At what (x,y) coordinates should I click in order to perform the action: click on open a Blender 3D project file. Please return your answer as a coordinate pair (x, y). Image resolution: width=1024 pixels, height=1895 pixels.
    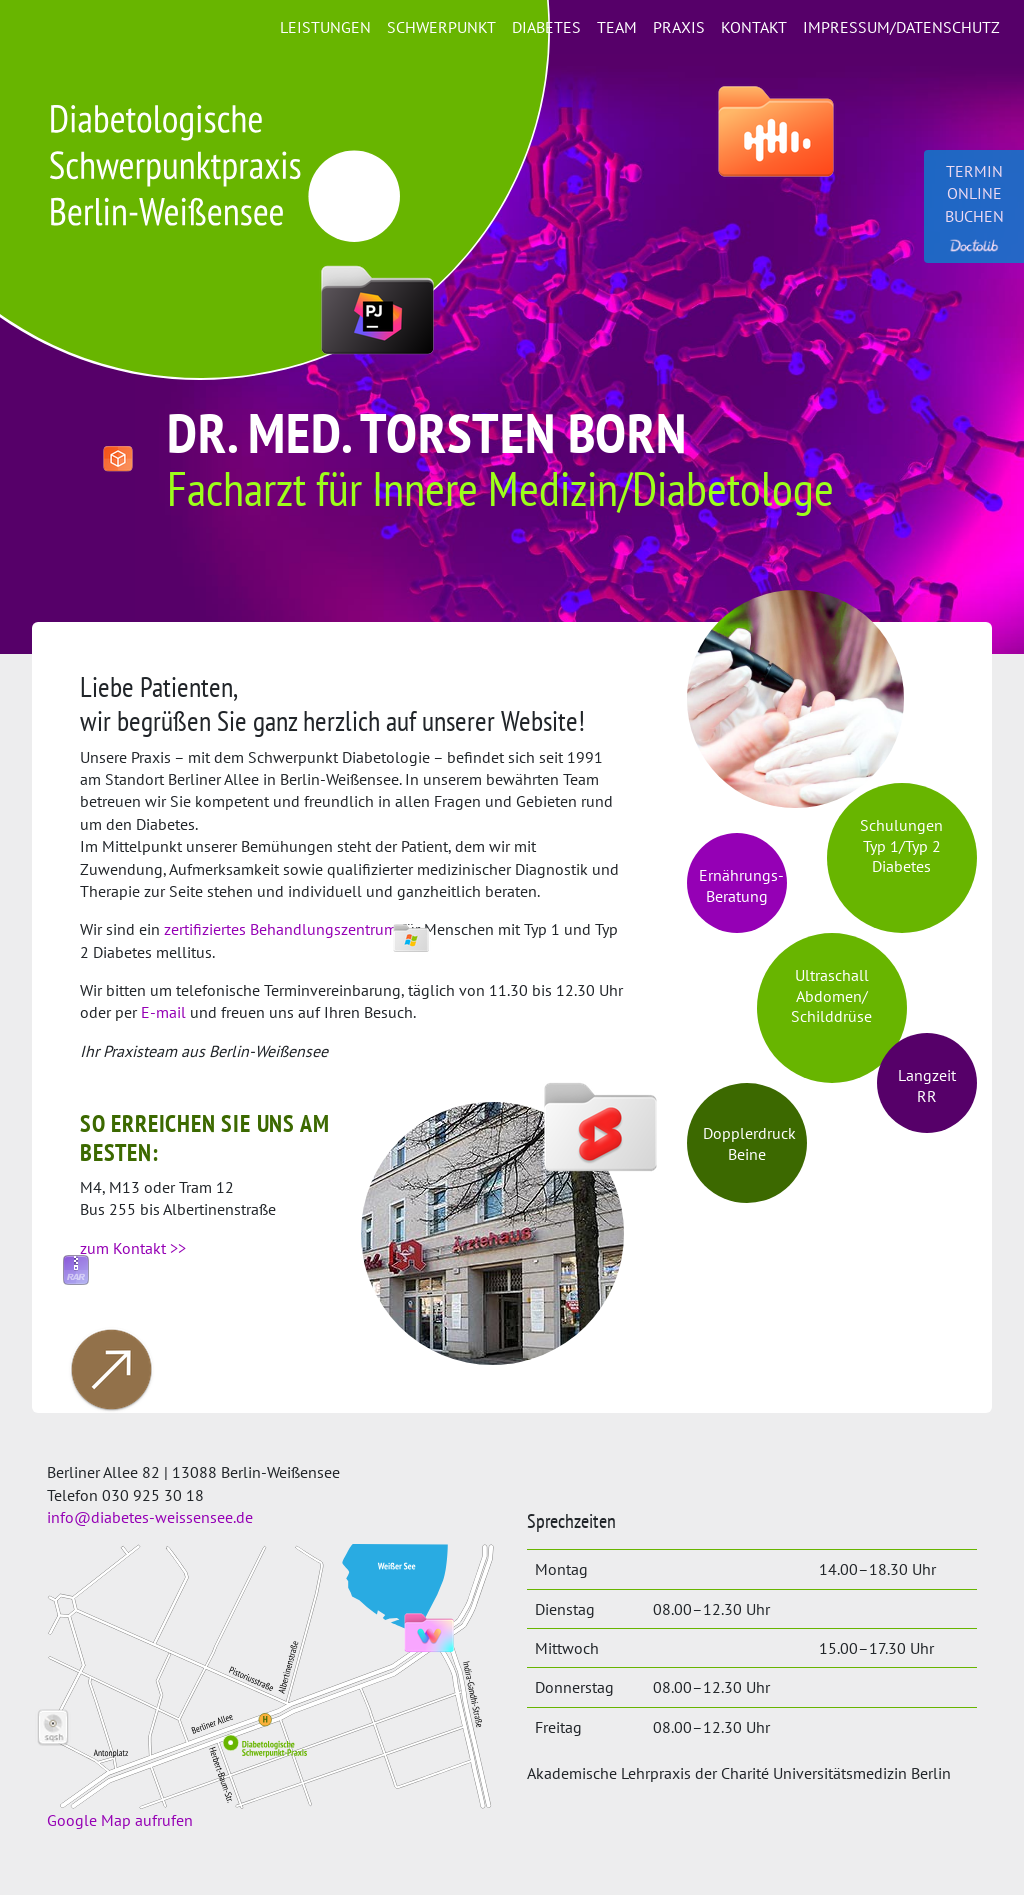
    Looking at the image, I should click on (118, 458).